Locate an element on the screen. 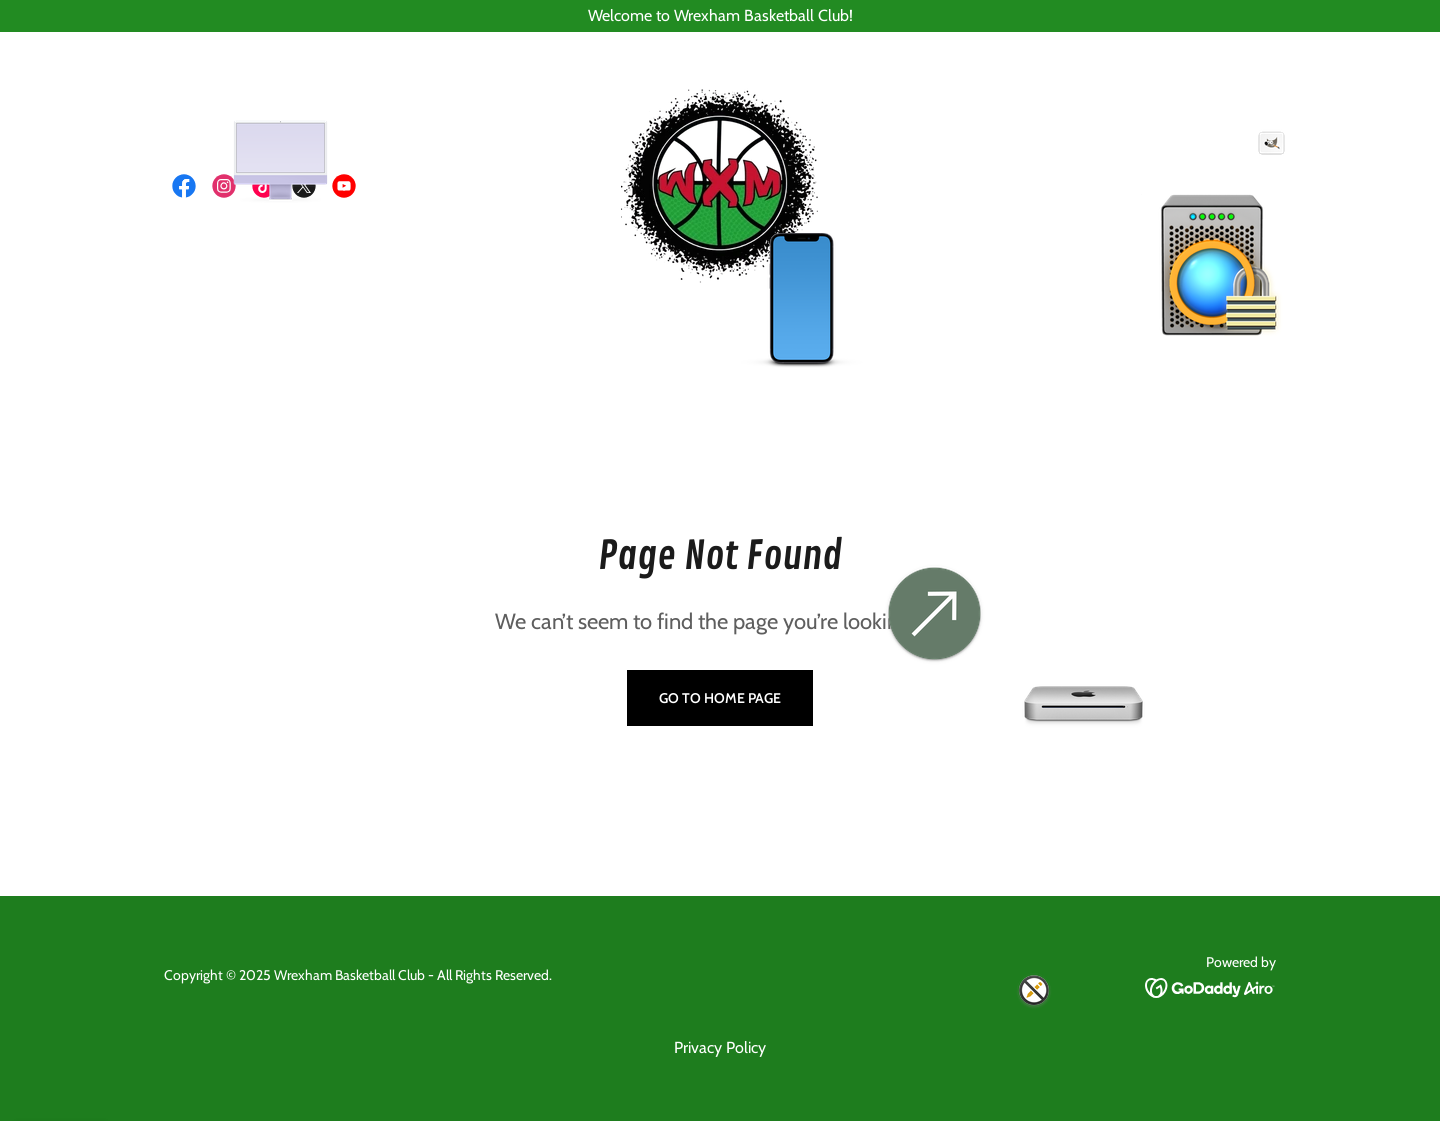  indicates a locked non-RAID storage device is located at coordinates (1212, 265).